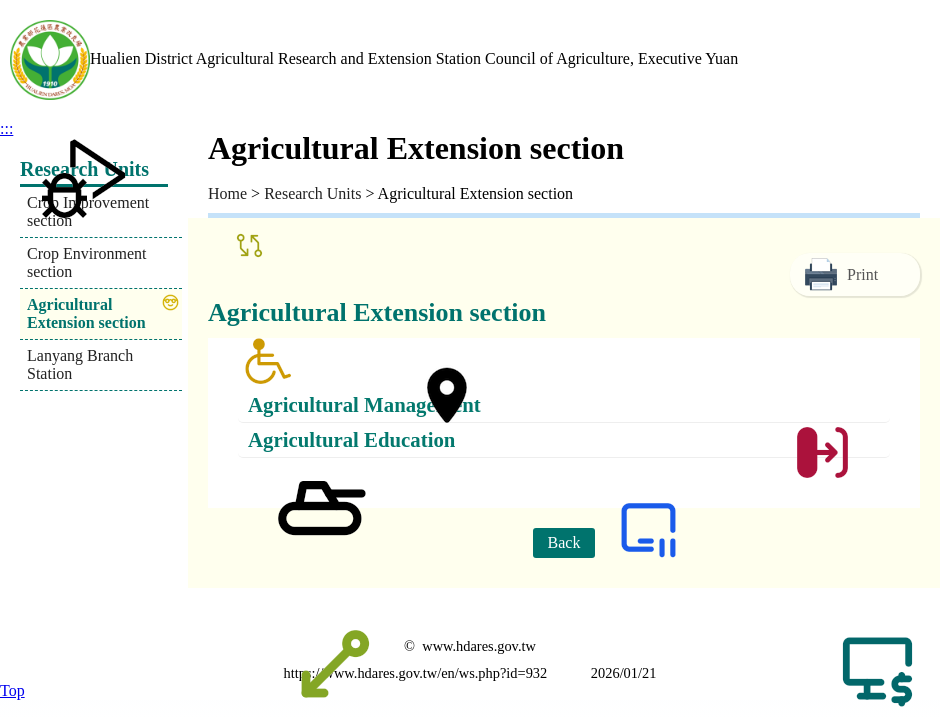  I want to click on select nerd or geeky mood/reaction, so click(170, 302).